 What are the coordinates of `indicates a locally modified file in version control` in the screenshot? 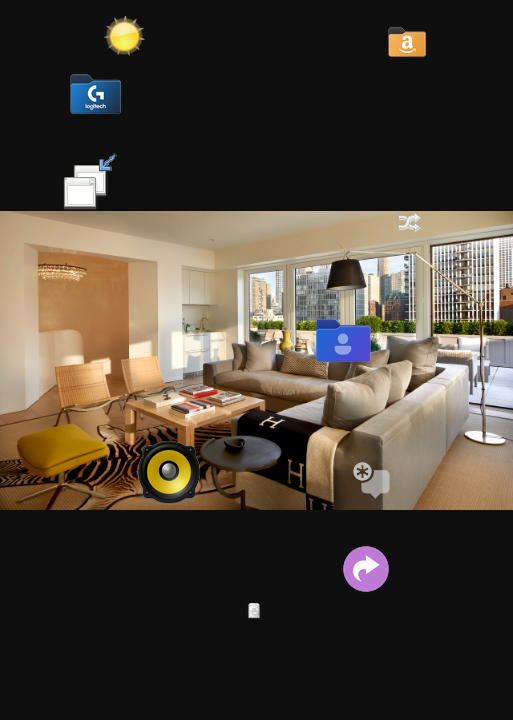 It's located at (366, 569).